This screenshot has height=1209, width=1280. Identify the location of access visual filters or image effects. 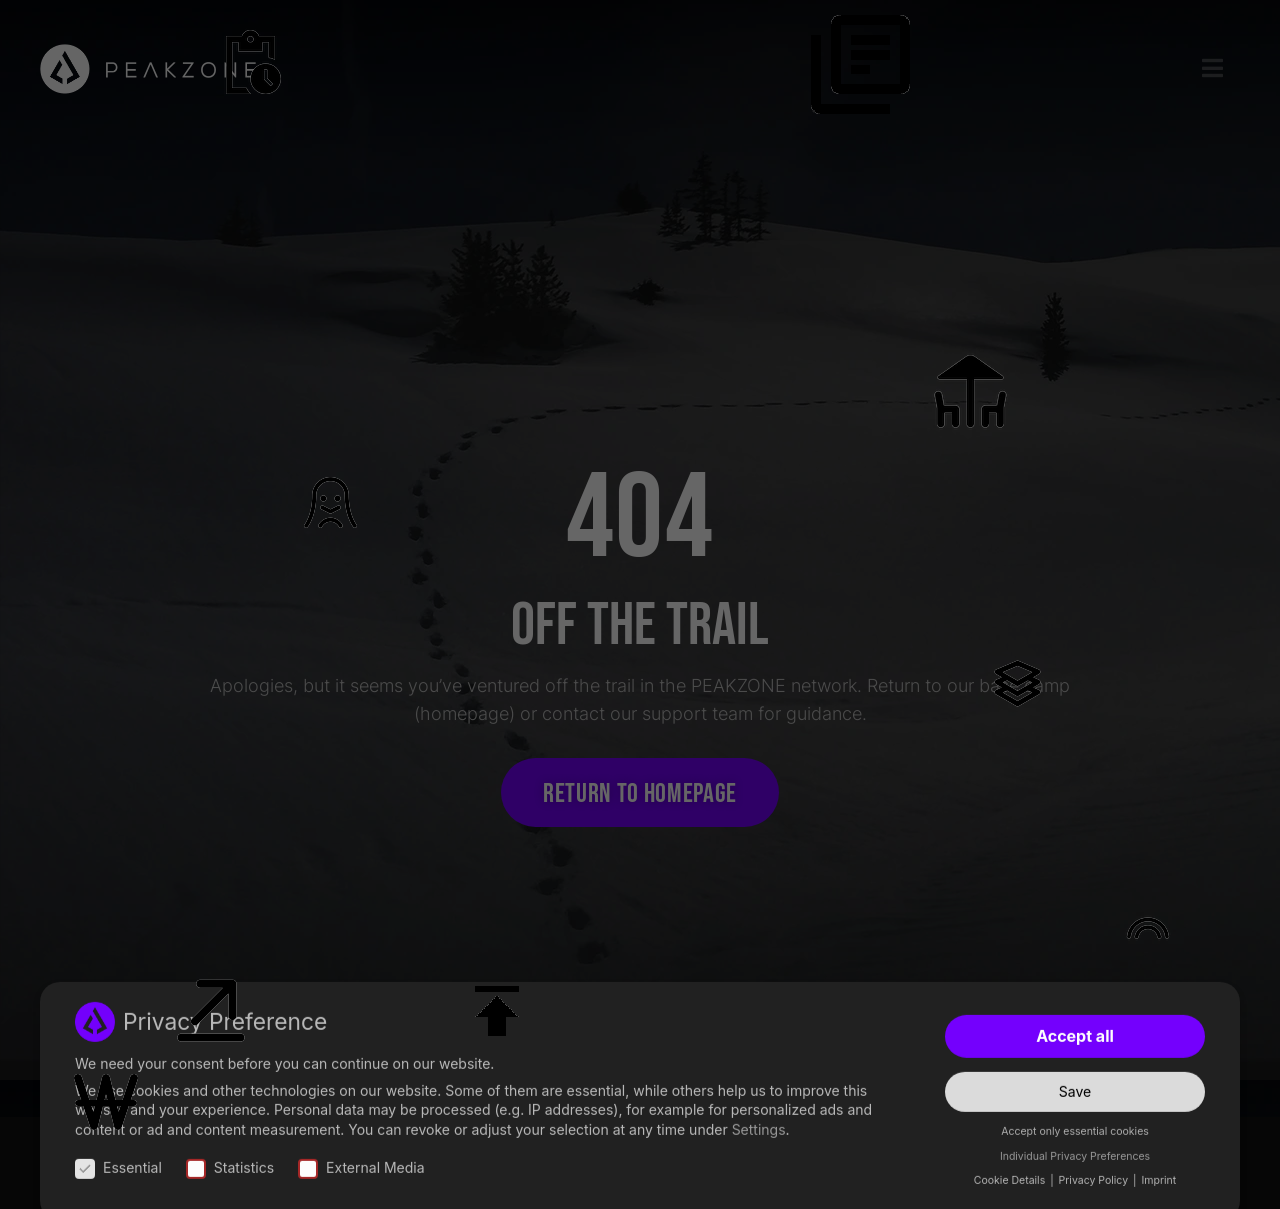
(1148, 929).